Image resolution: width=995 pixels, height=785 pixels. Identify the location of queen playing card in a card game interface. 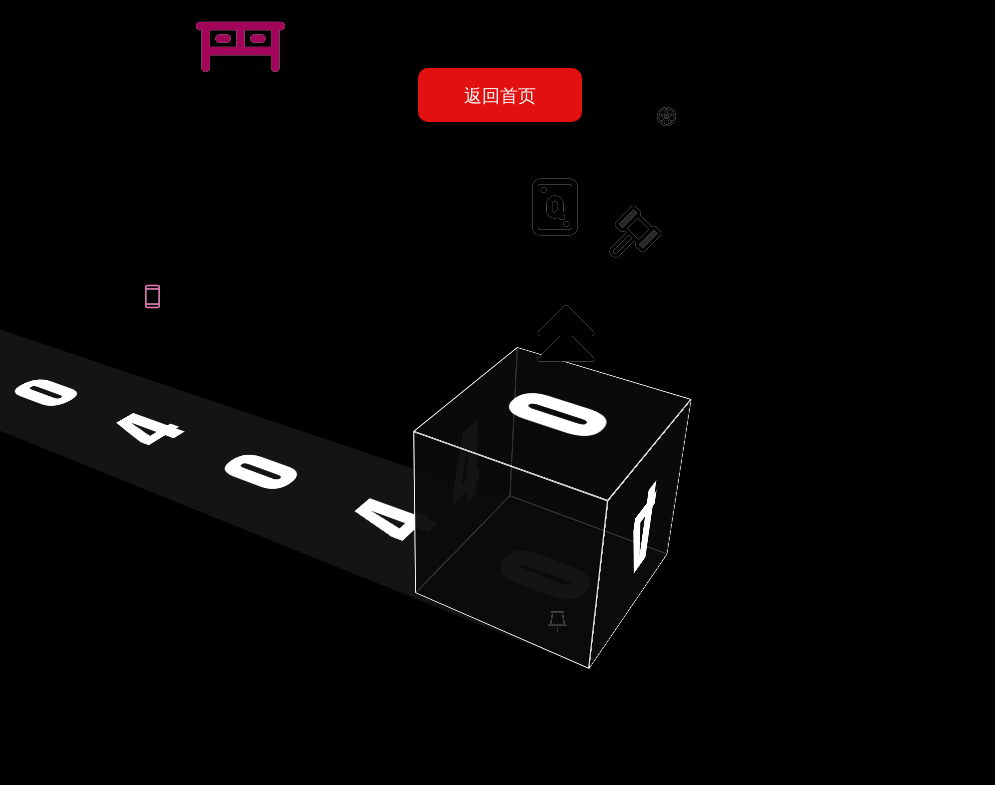
(555, 207).